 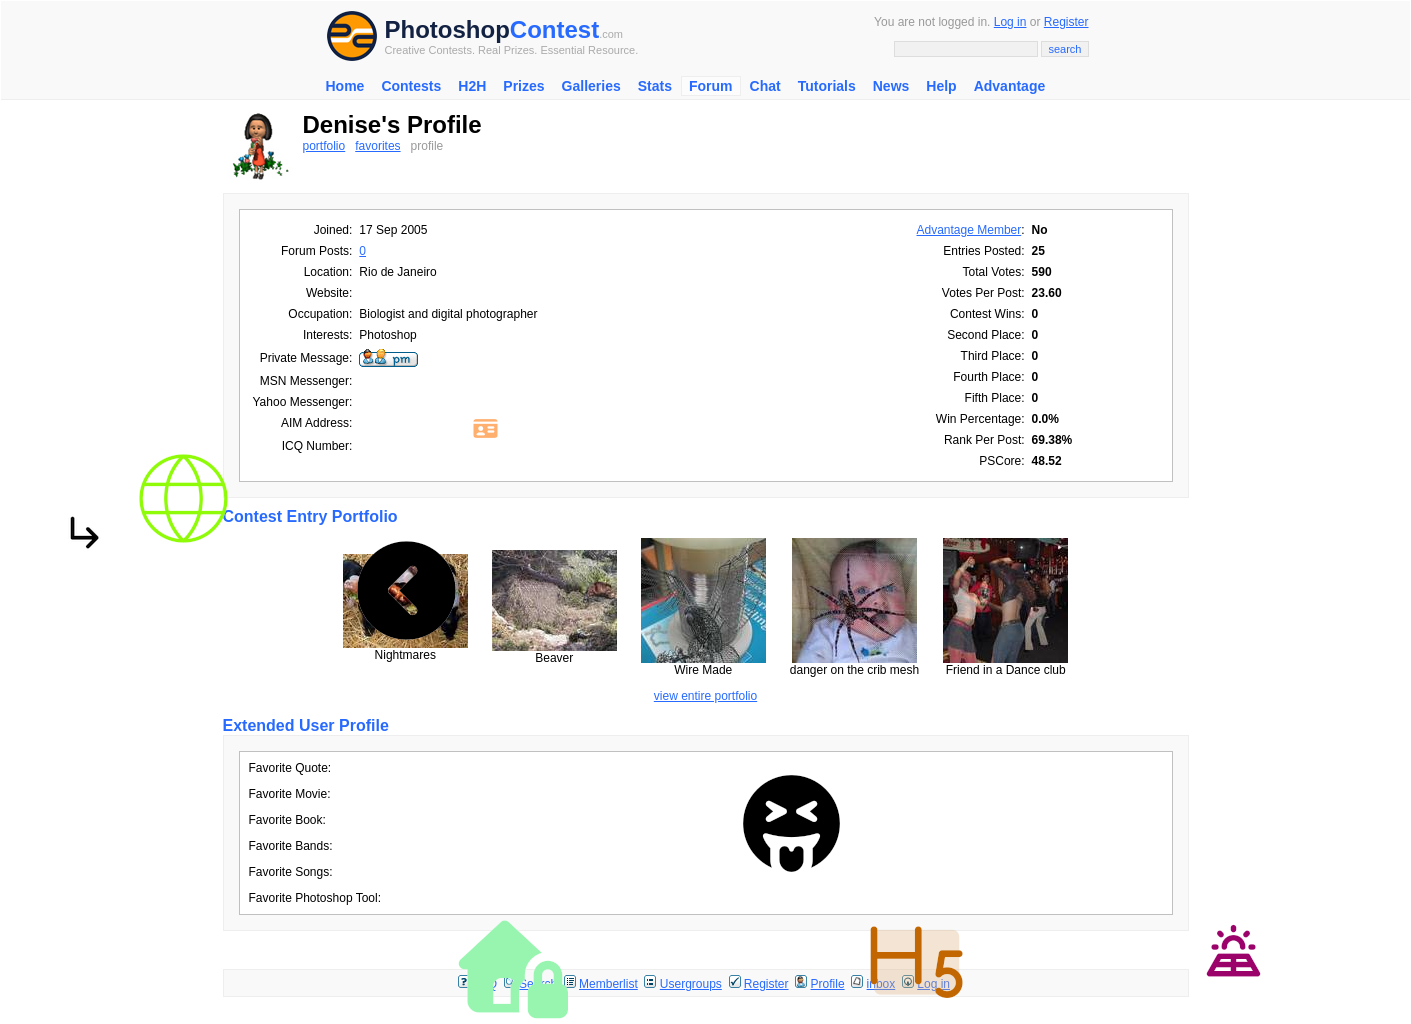 What do you see at coordinates (510, 966) in the screenshot?
I see `home security settings` at bounding box center [510, 966].